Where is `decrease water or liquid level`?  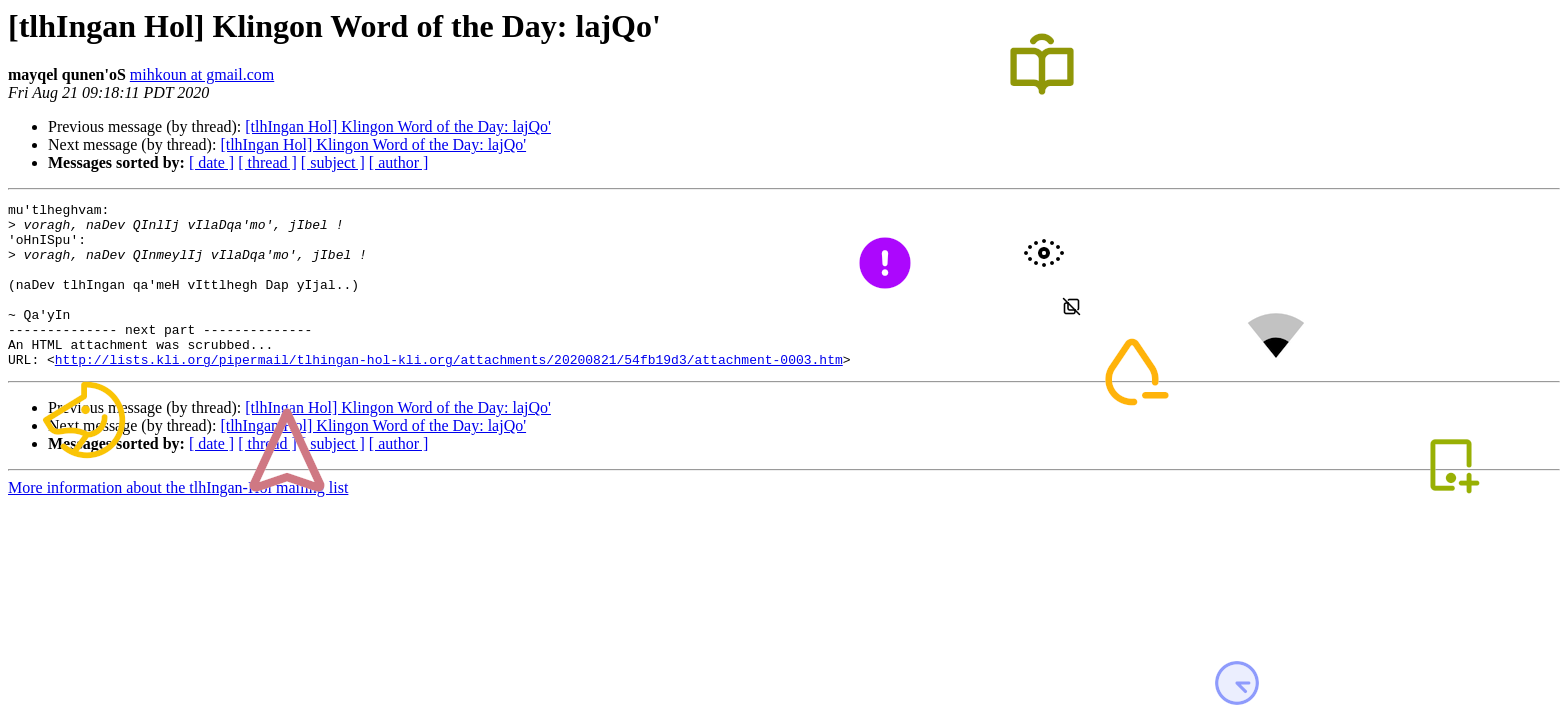
decrease water or liquid level is located at coordinates (1132, 372).